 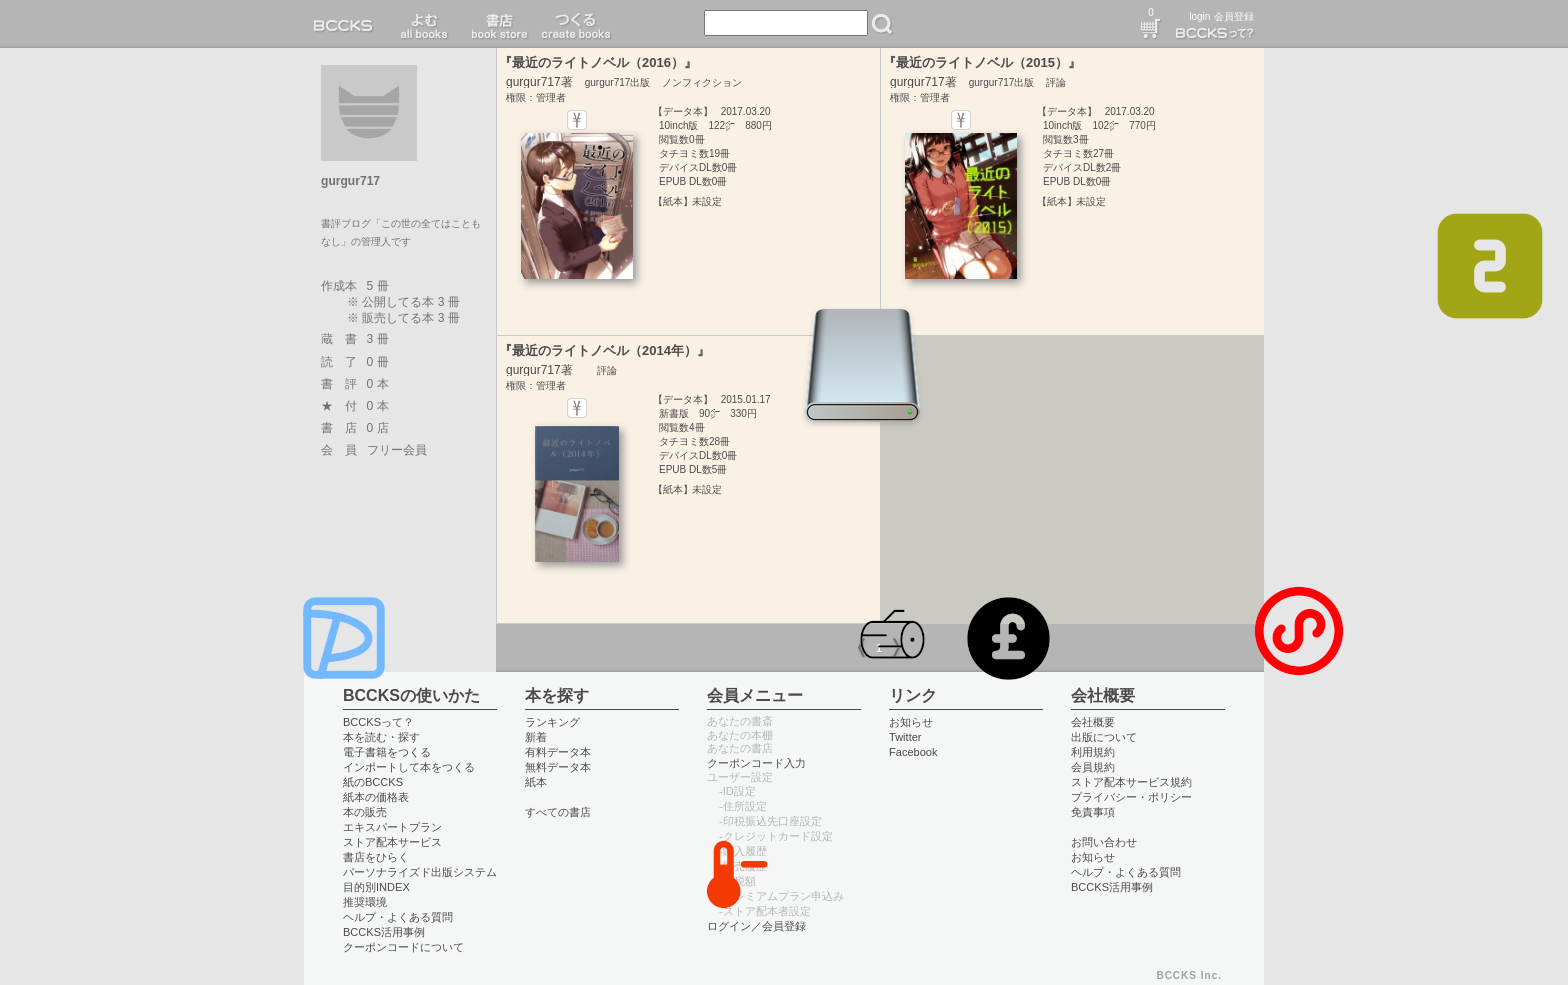 I want to click on open WeChat miniprogram, so click(x=1299, y=631).